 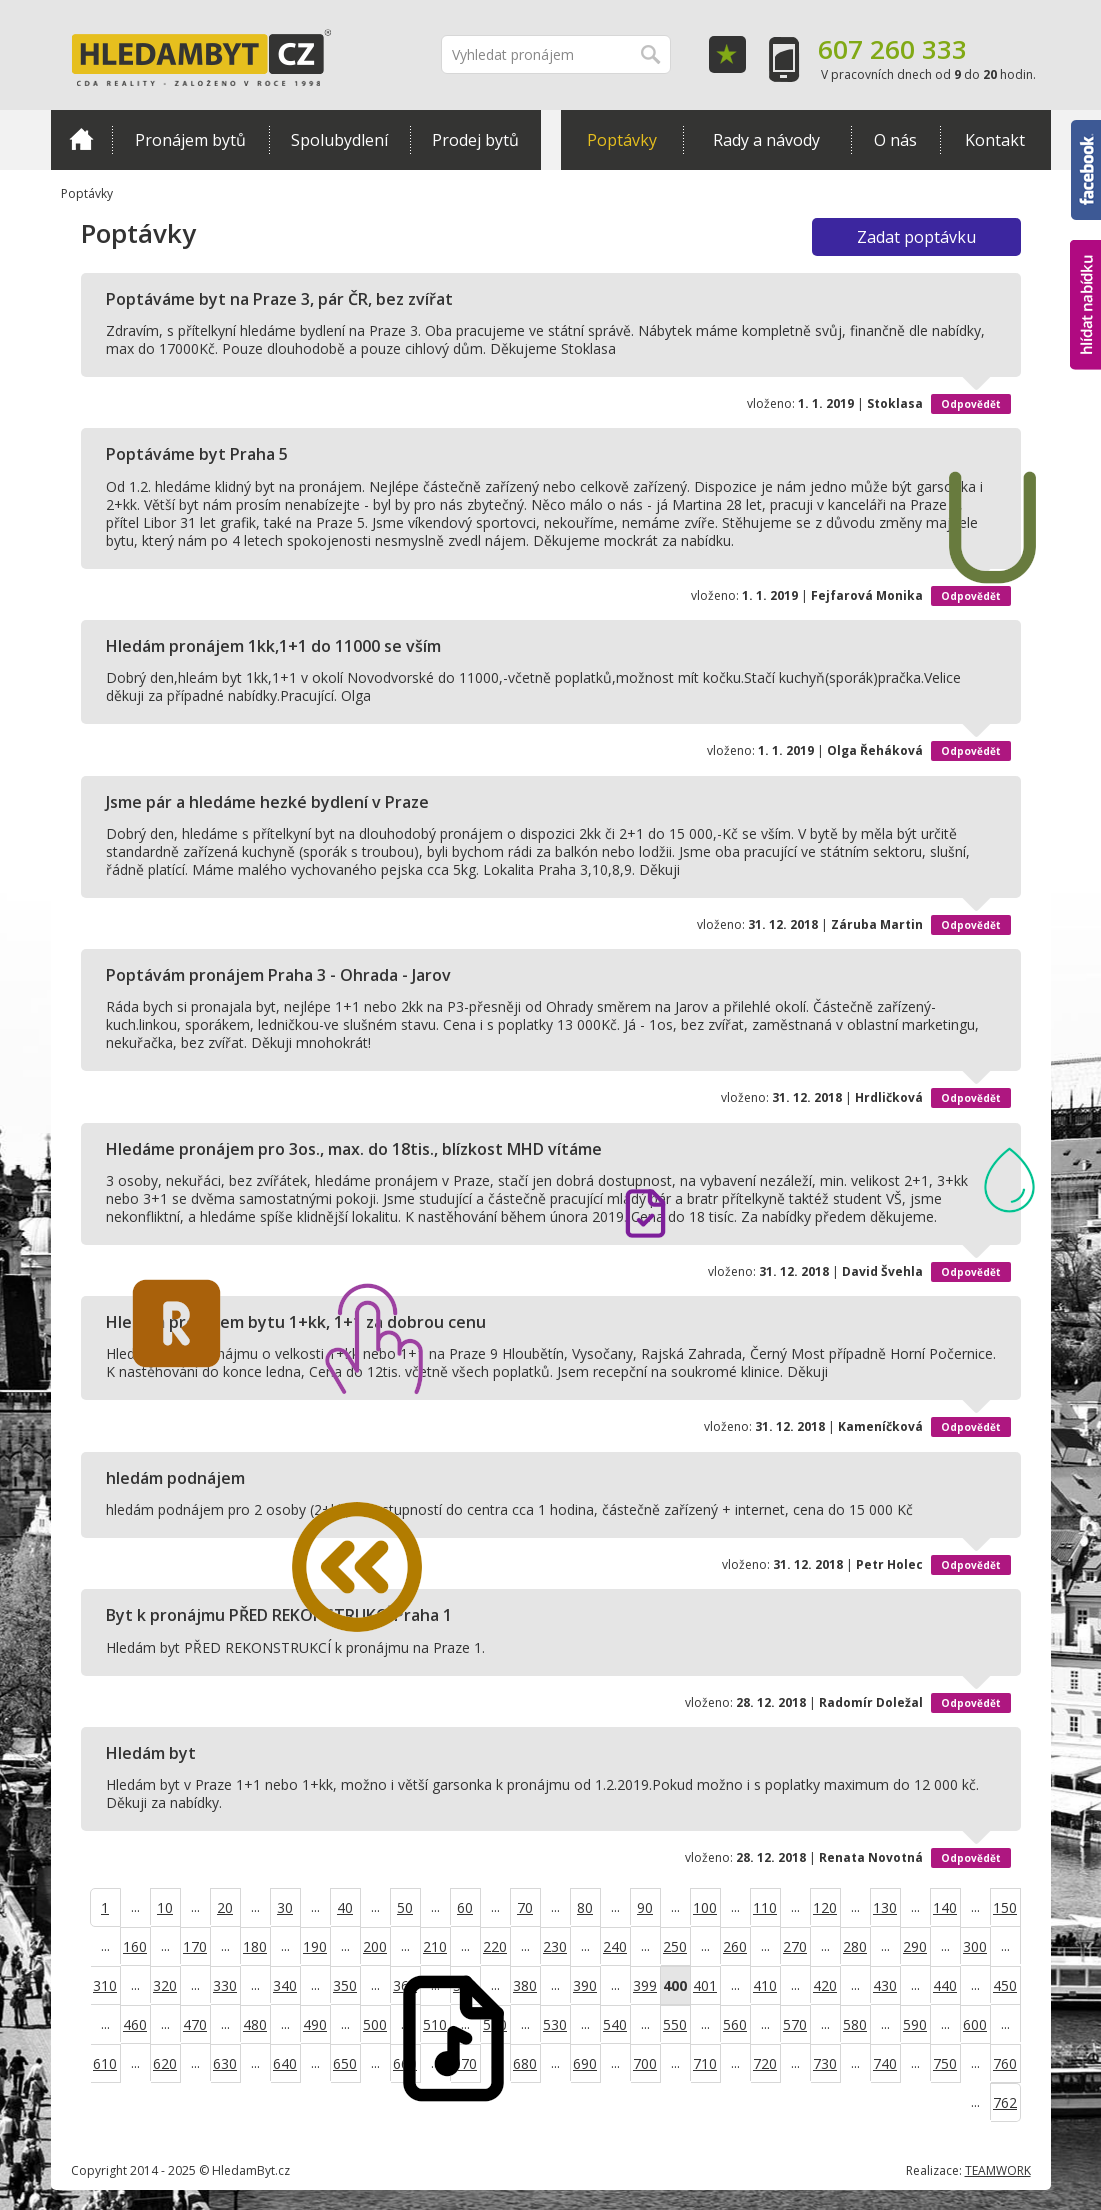 I want to click on adjust water or hydration settings, so click(x=1009, y=1182).